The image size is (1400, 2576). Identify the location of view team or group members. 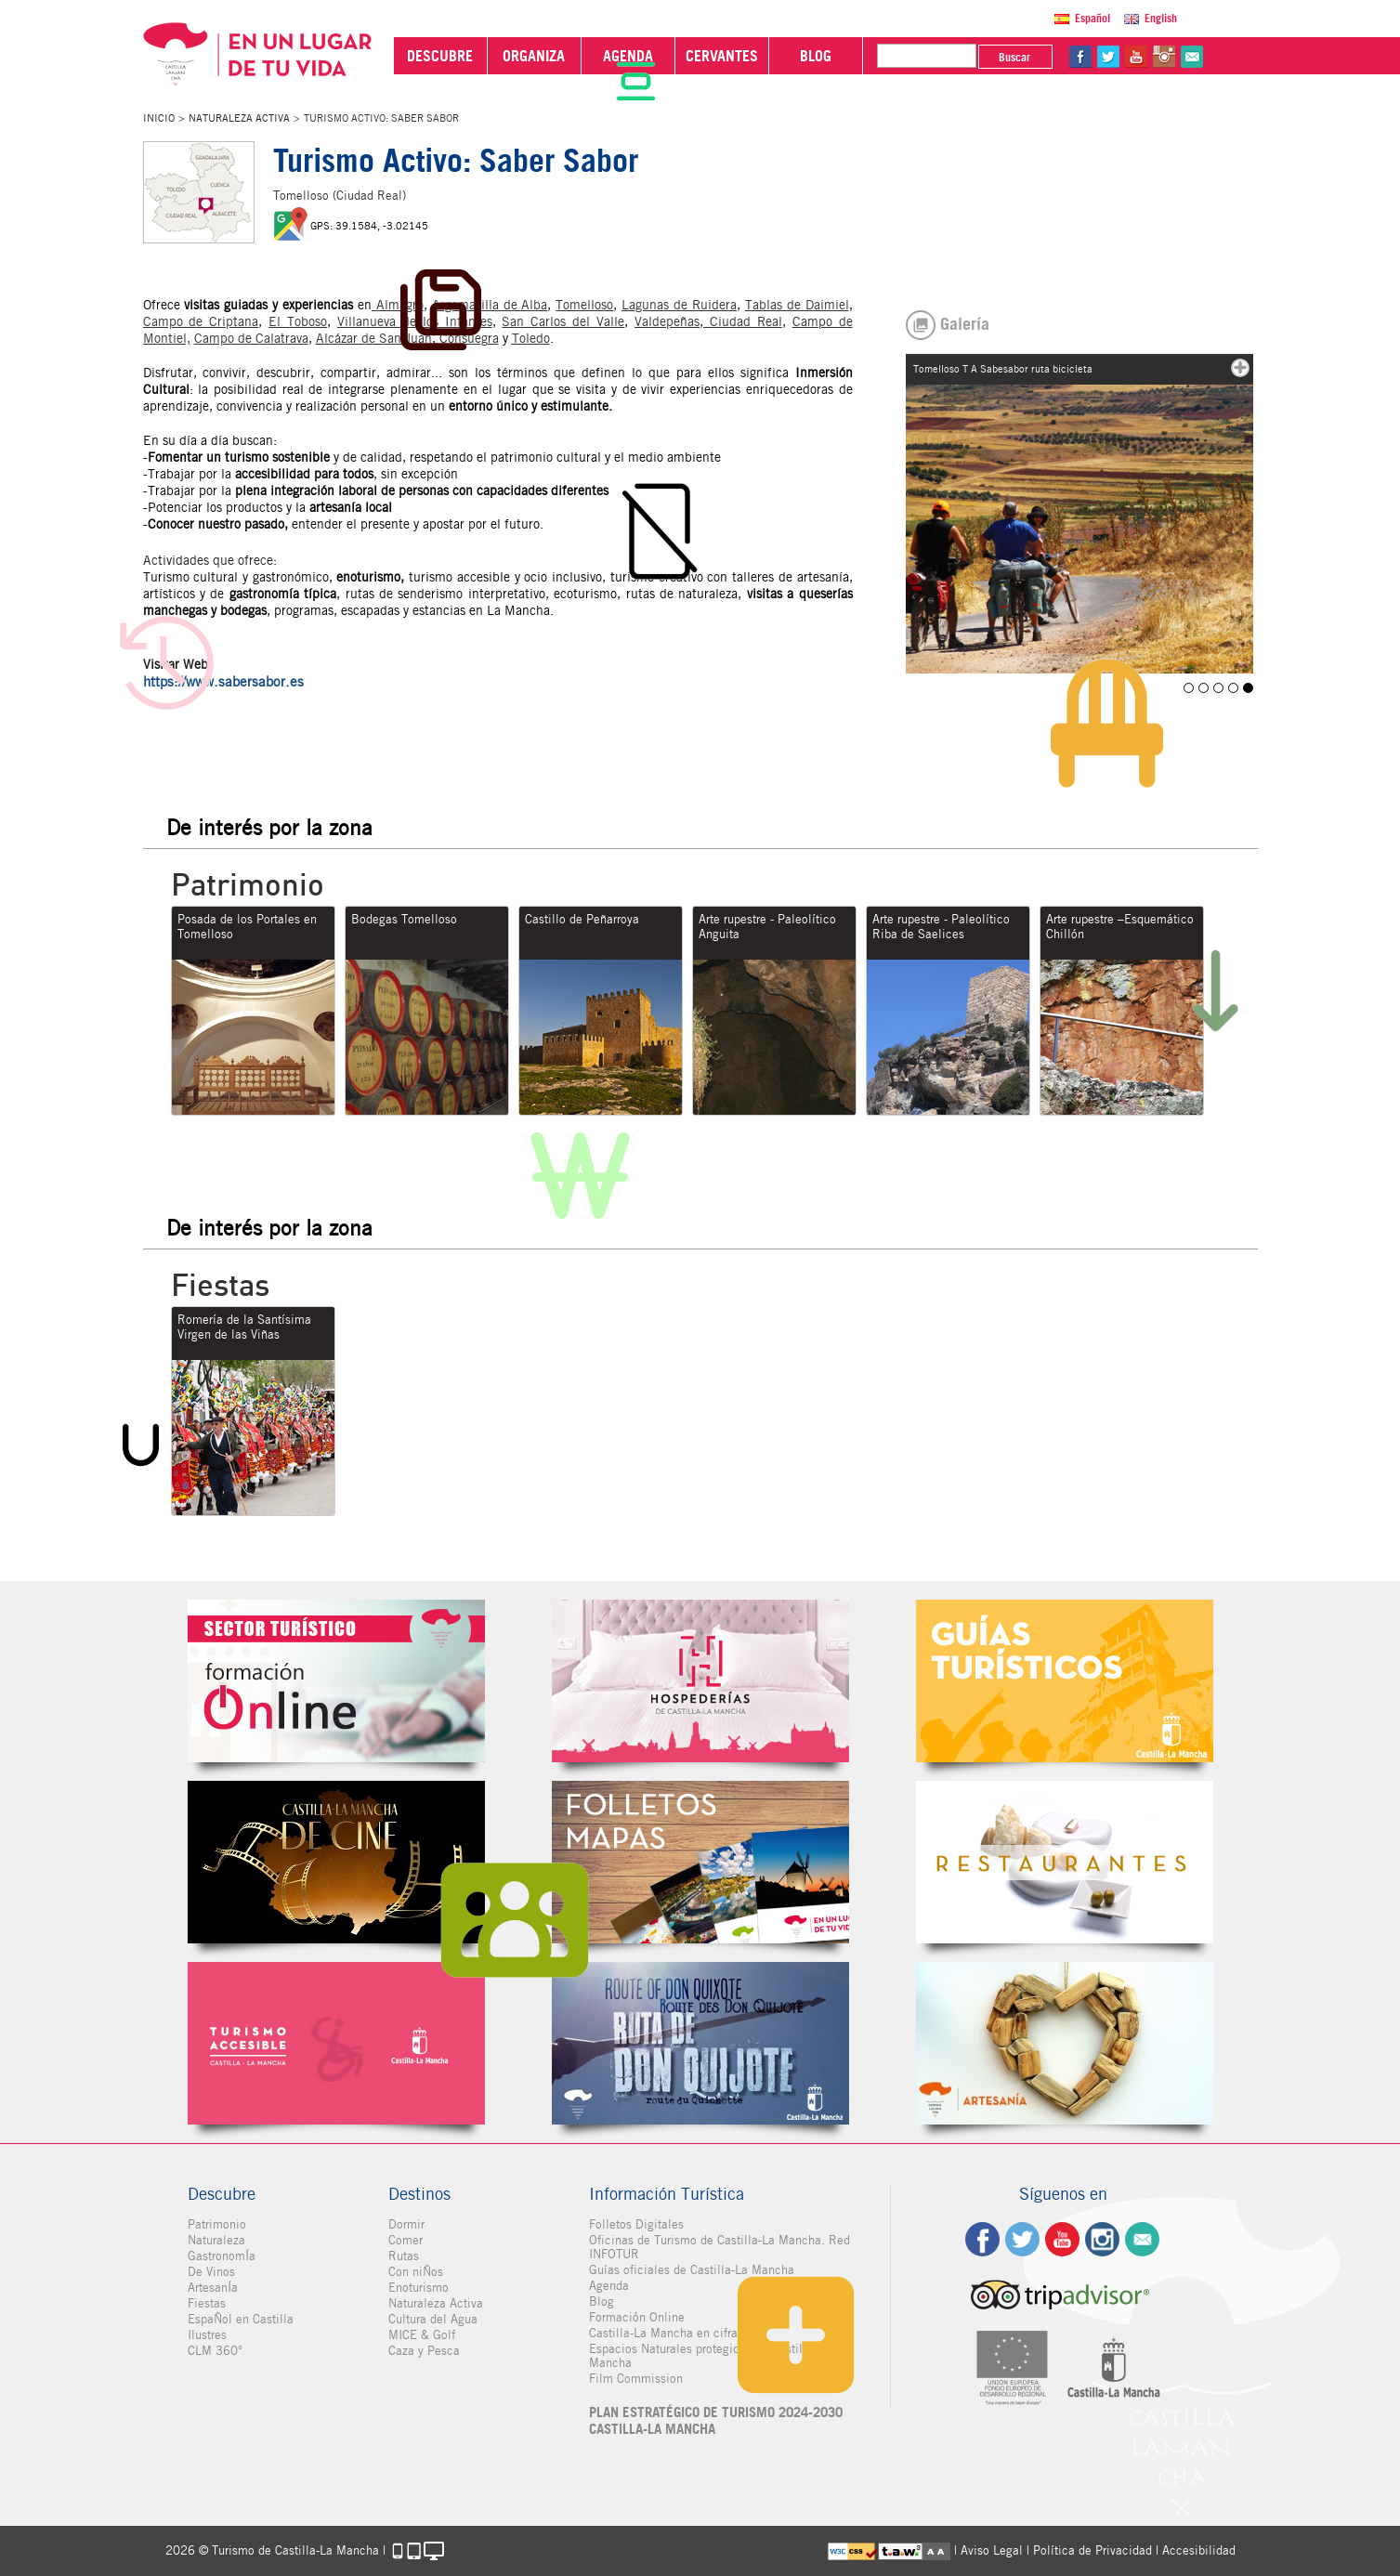
(515, 1920).